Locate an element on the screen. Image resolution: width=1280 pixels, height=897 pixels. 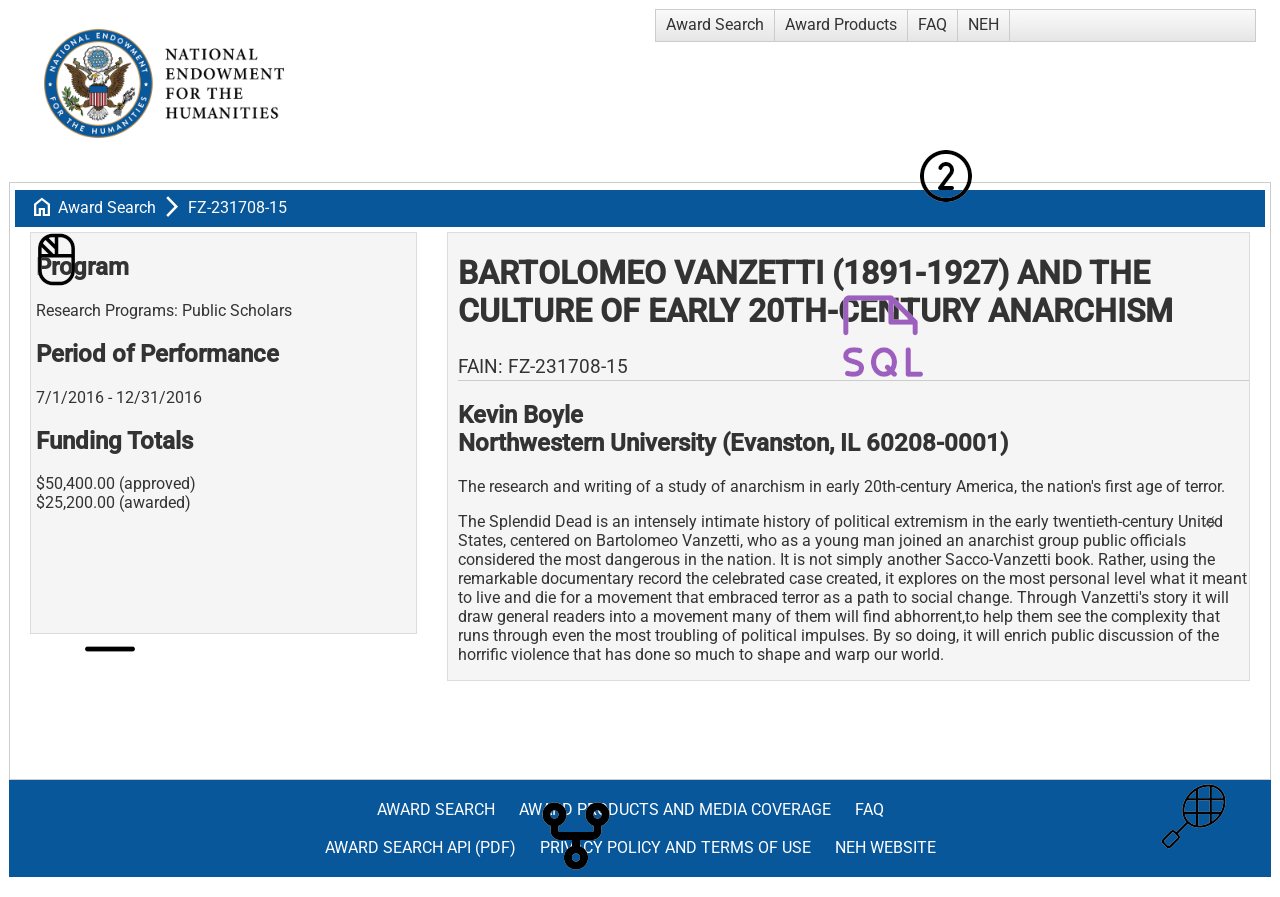
indicates signal strength or connectivity level is located at coordinates (1209, 522).